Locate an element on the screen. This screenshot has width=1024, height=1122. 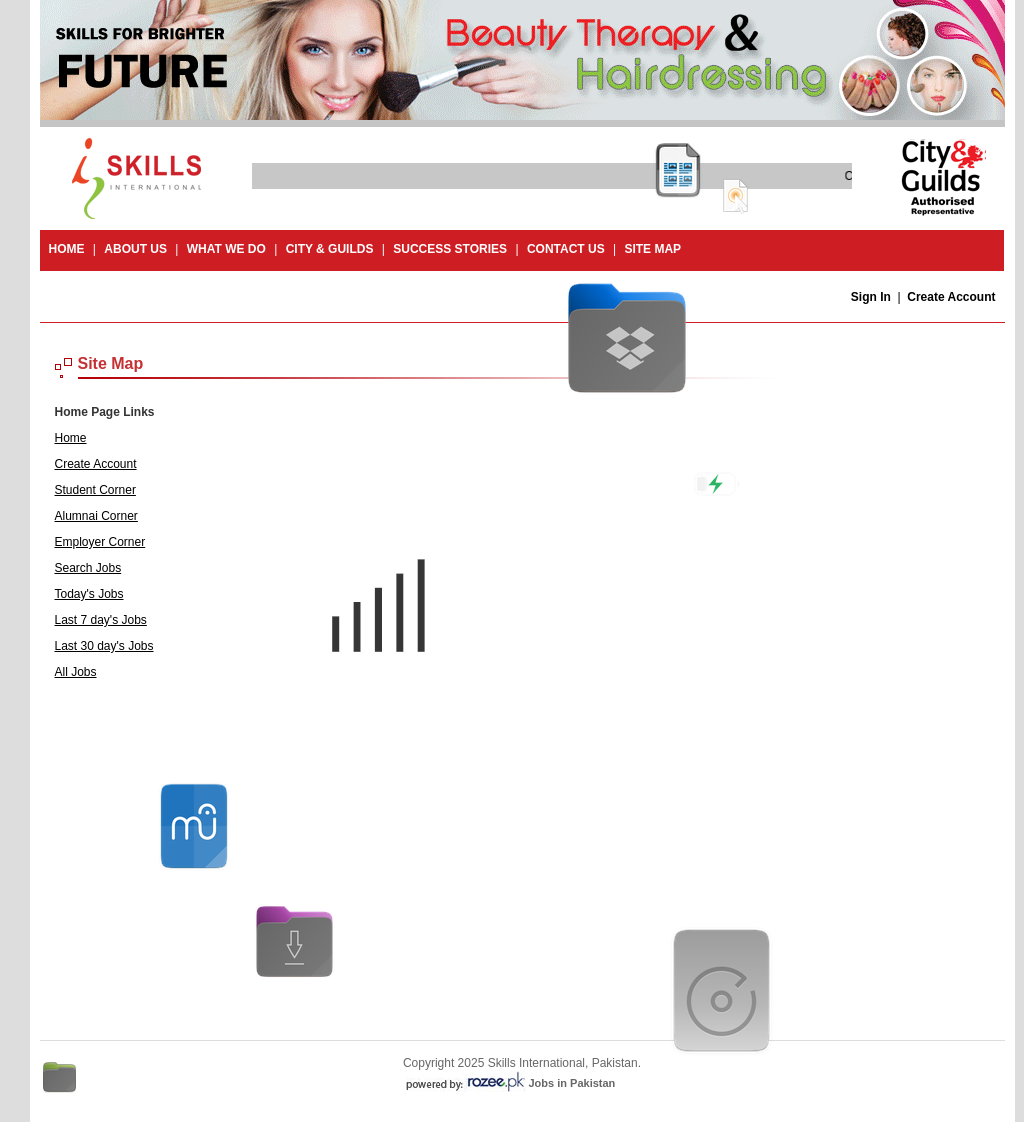
open an opendocument master document file is located at coordinates (678, 170).